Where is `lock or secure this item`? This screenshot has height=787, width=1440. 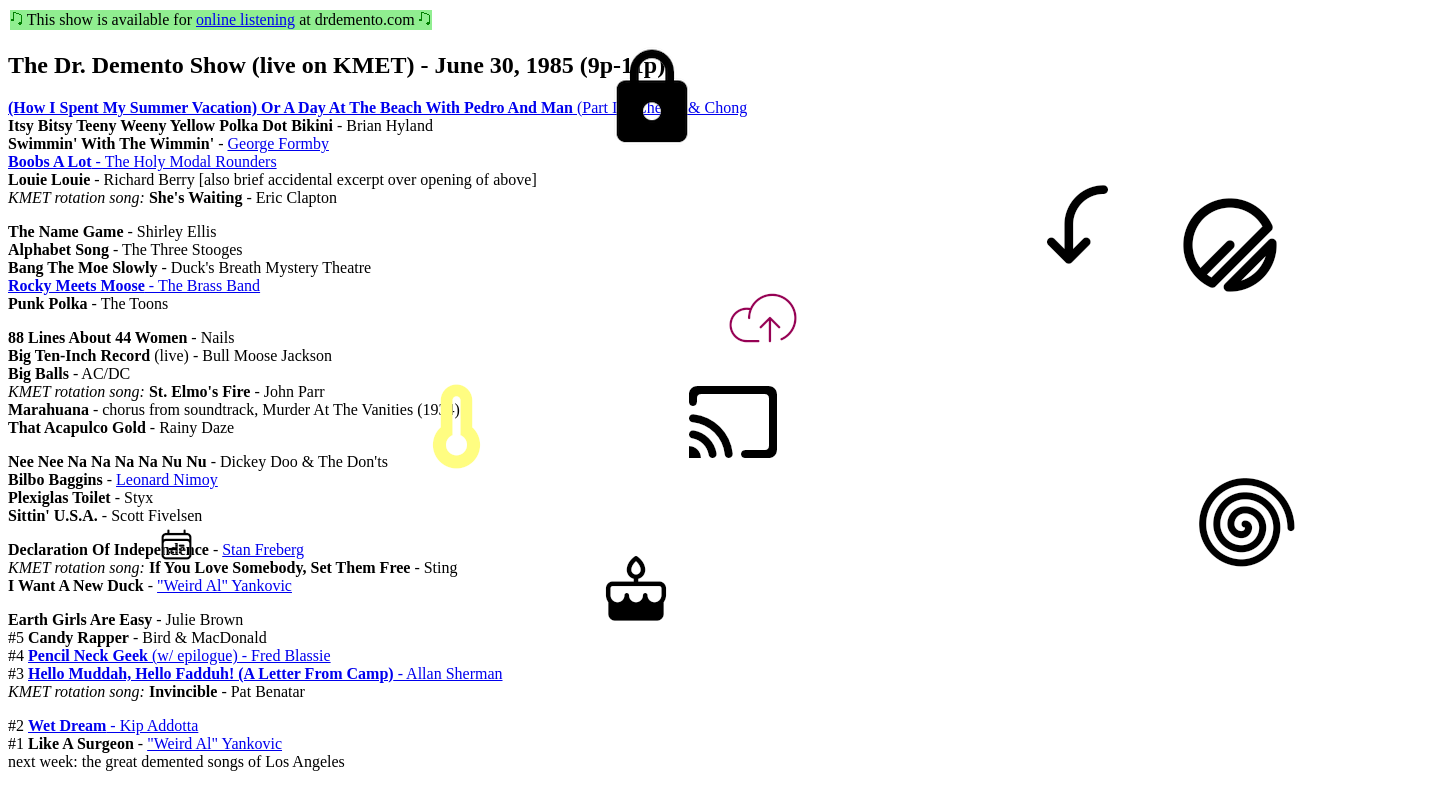
lock or secure this item is located at coordinates (652, 98).